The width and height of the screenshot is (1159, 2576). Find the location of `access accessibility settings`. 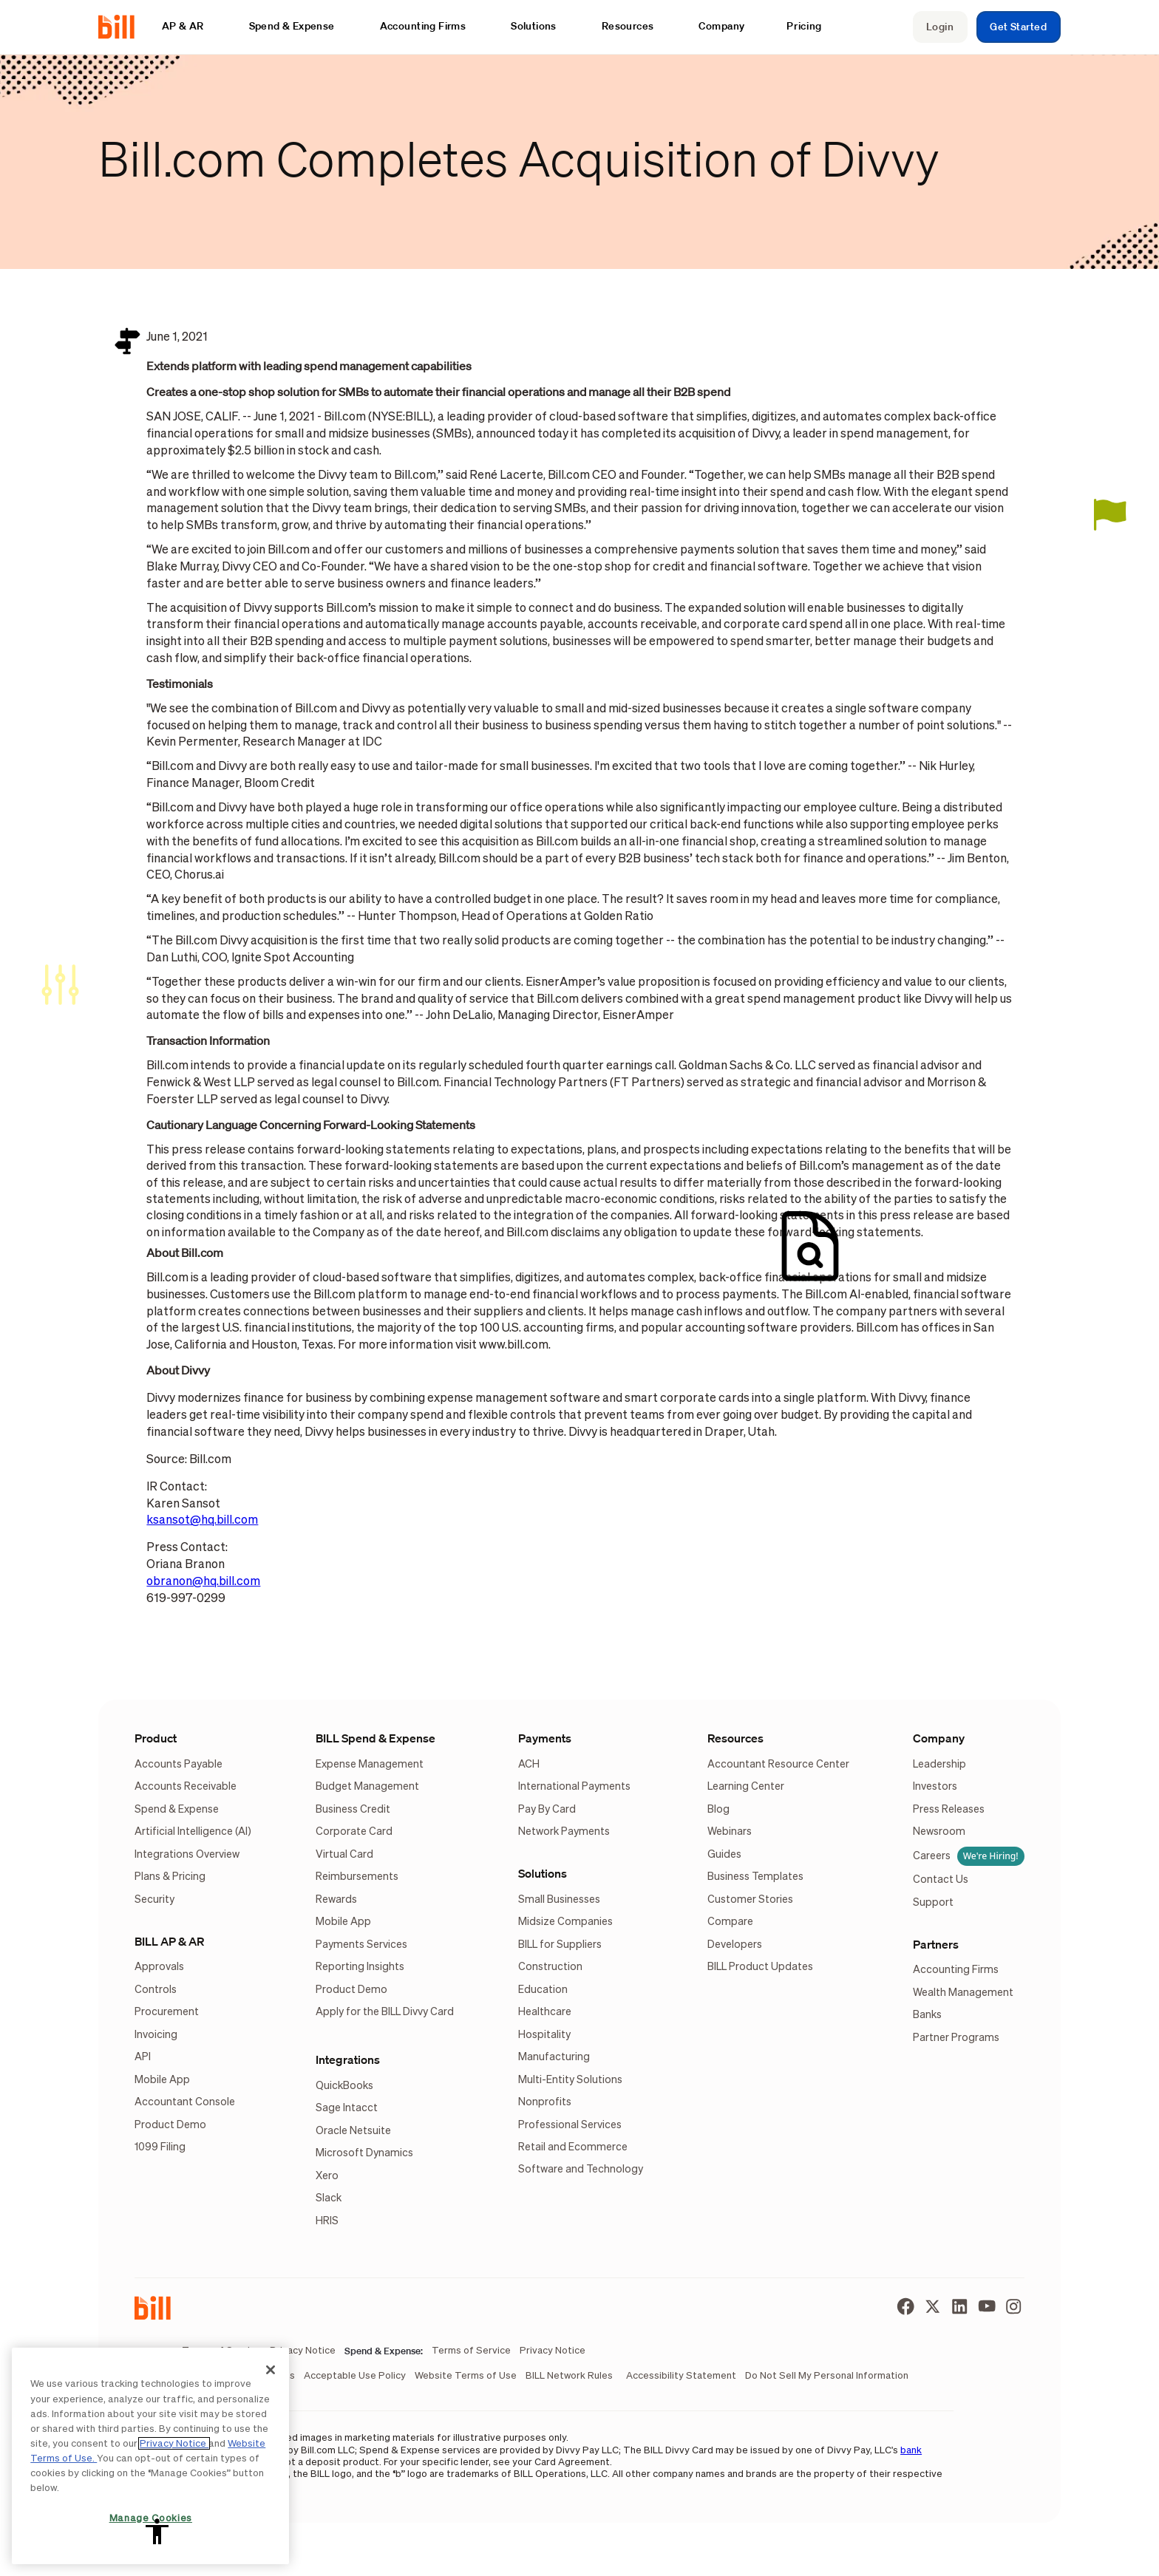

access accessibility settings is located at coordinates (157, 2531).